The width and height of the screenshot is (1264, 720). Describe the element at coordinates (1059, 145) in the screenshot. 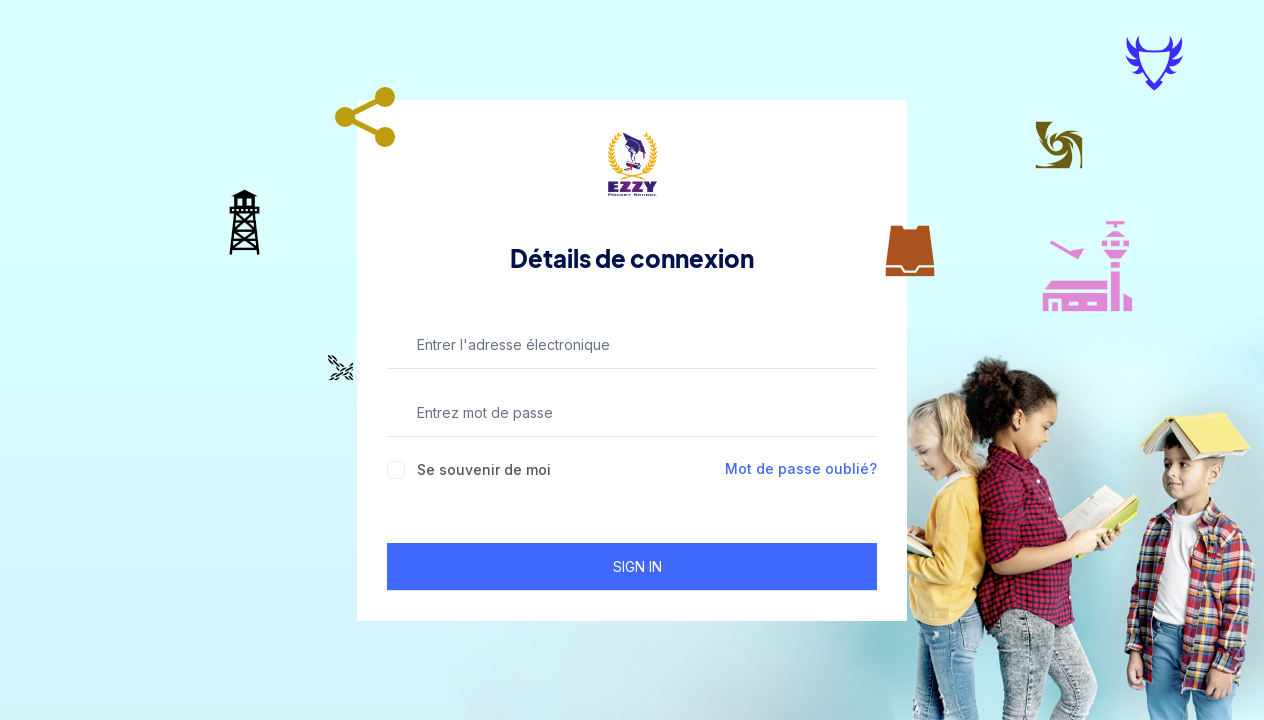

I see `indicates wind or air-based ability in game` at that location.